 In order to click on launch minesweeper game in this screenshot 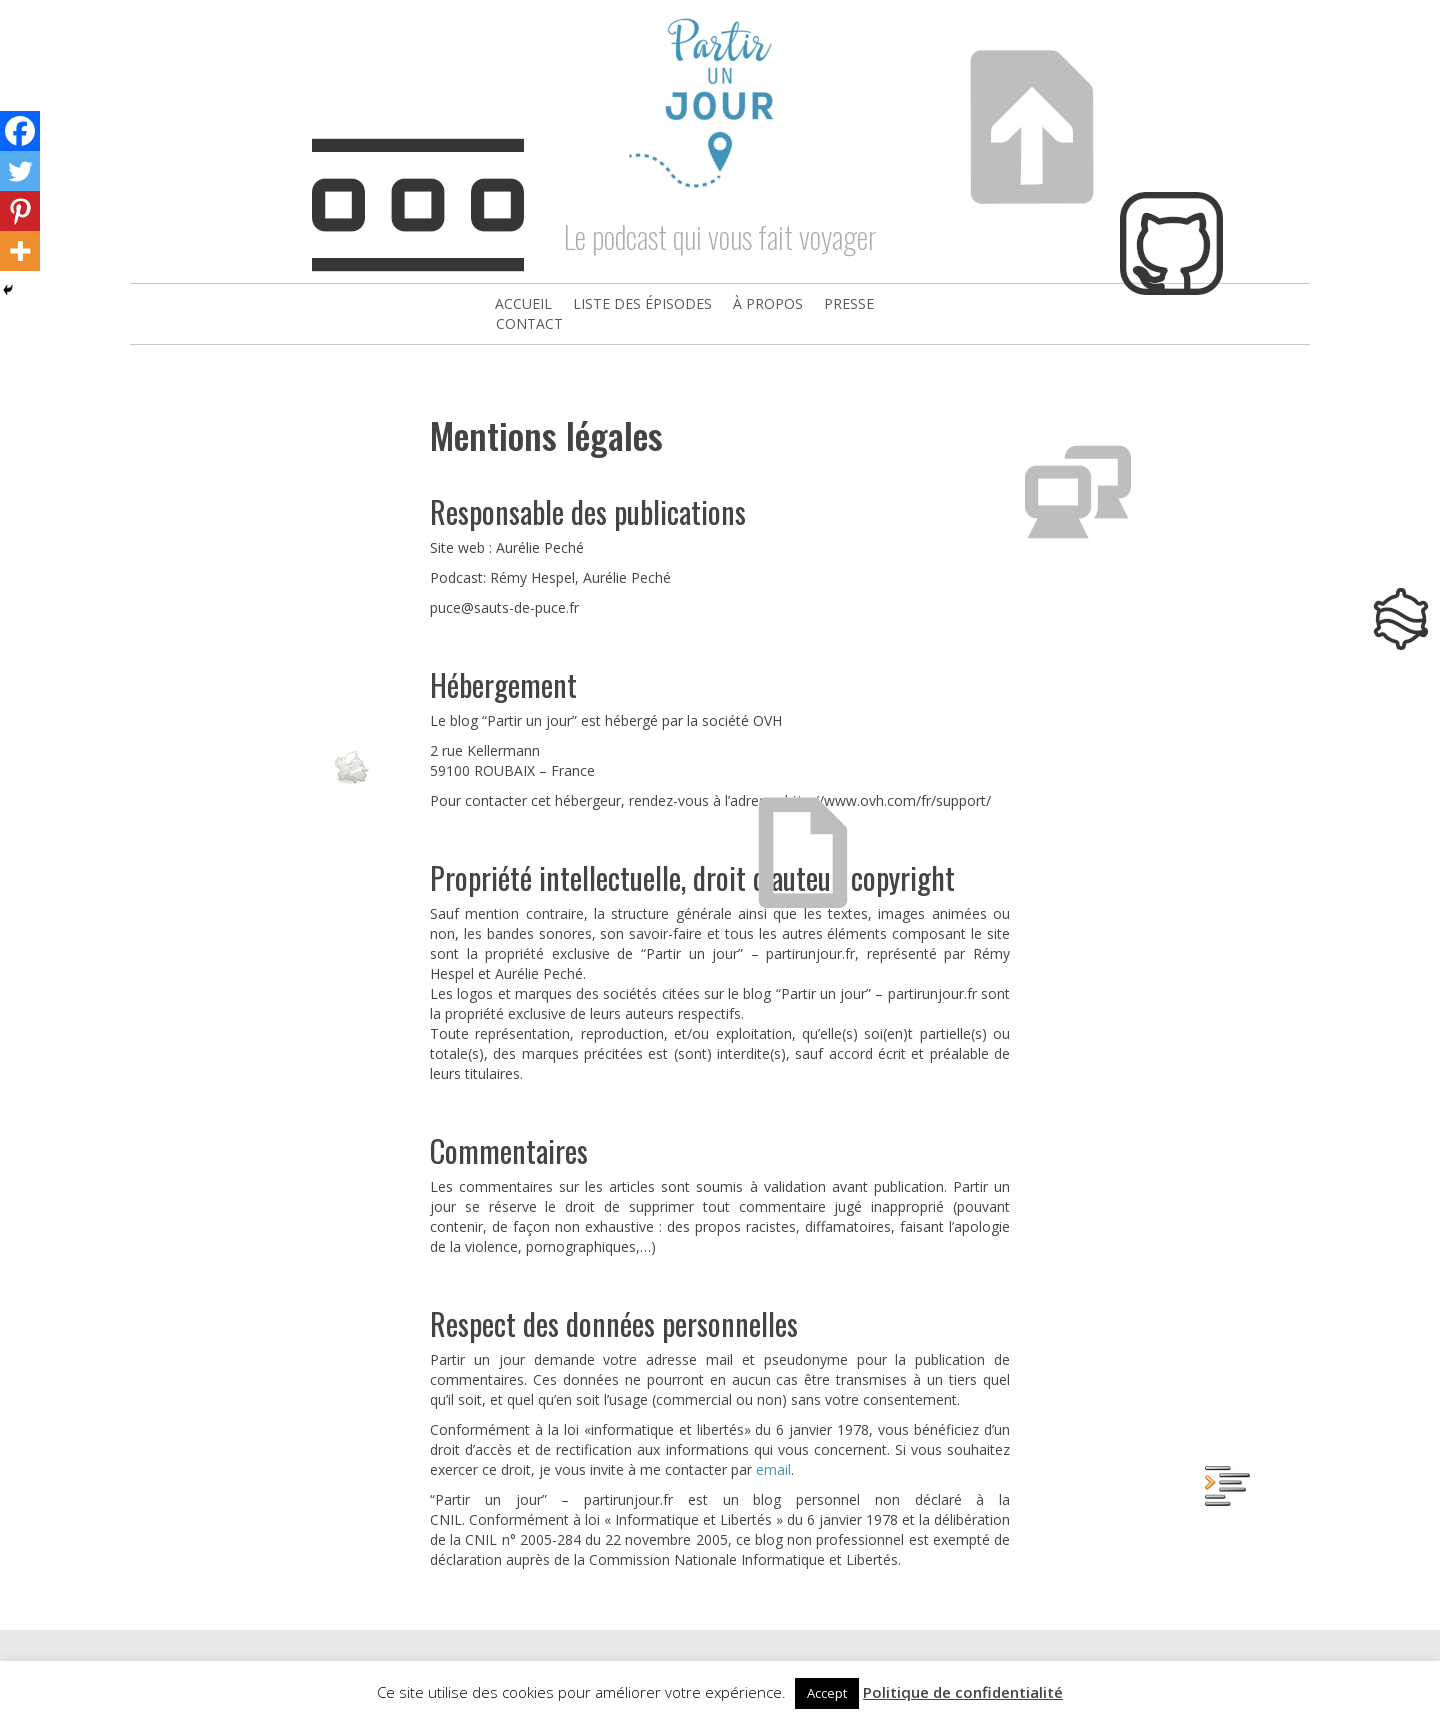, I will do `click(1401, 619)`.